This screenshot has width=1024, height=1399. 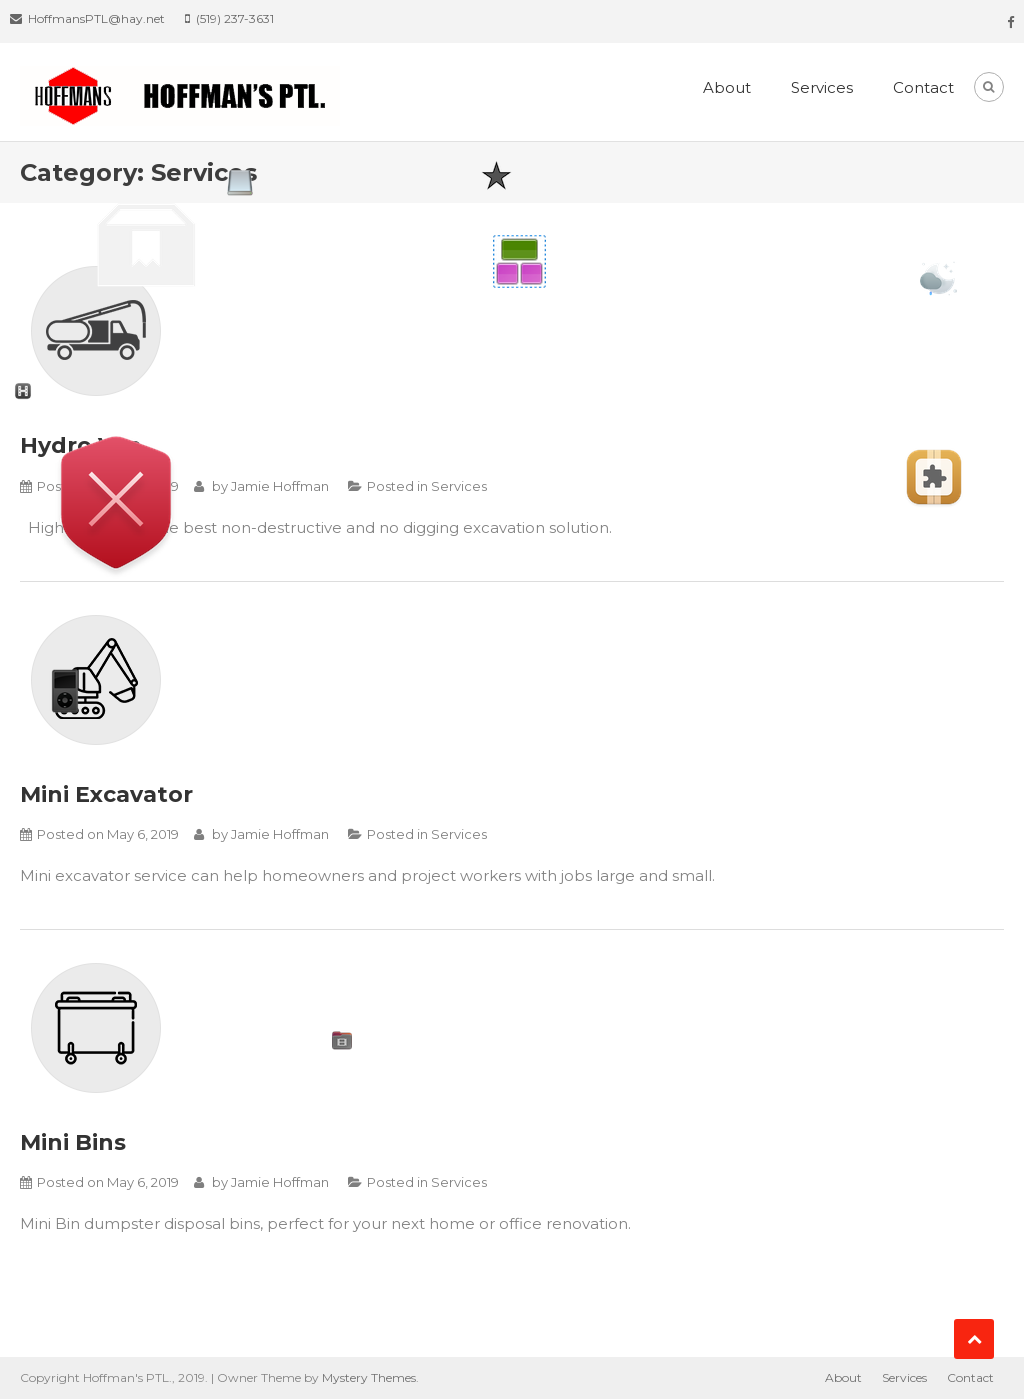 I want to click on select all items in the current view, so click(x=519, y=261).